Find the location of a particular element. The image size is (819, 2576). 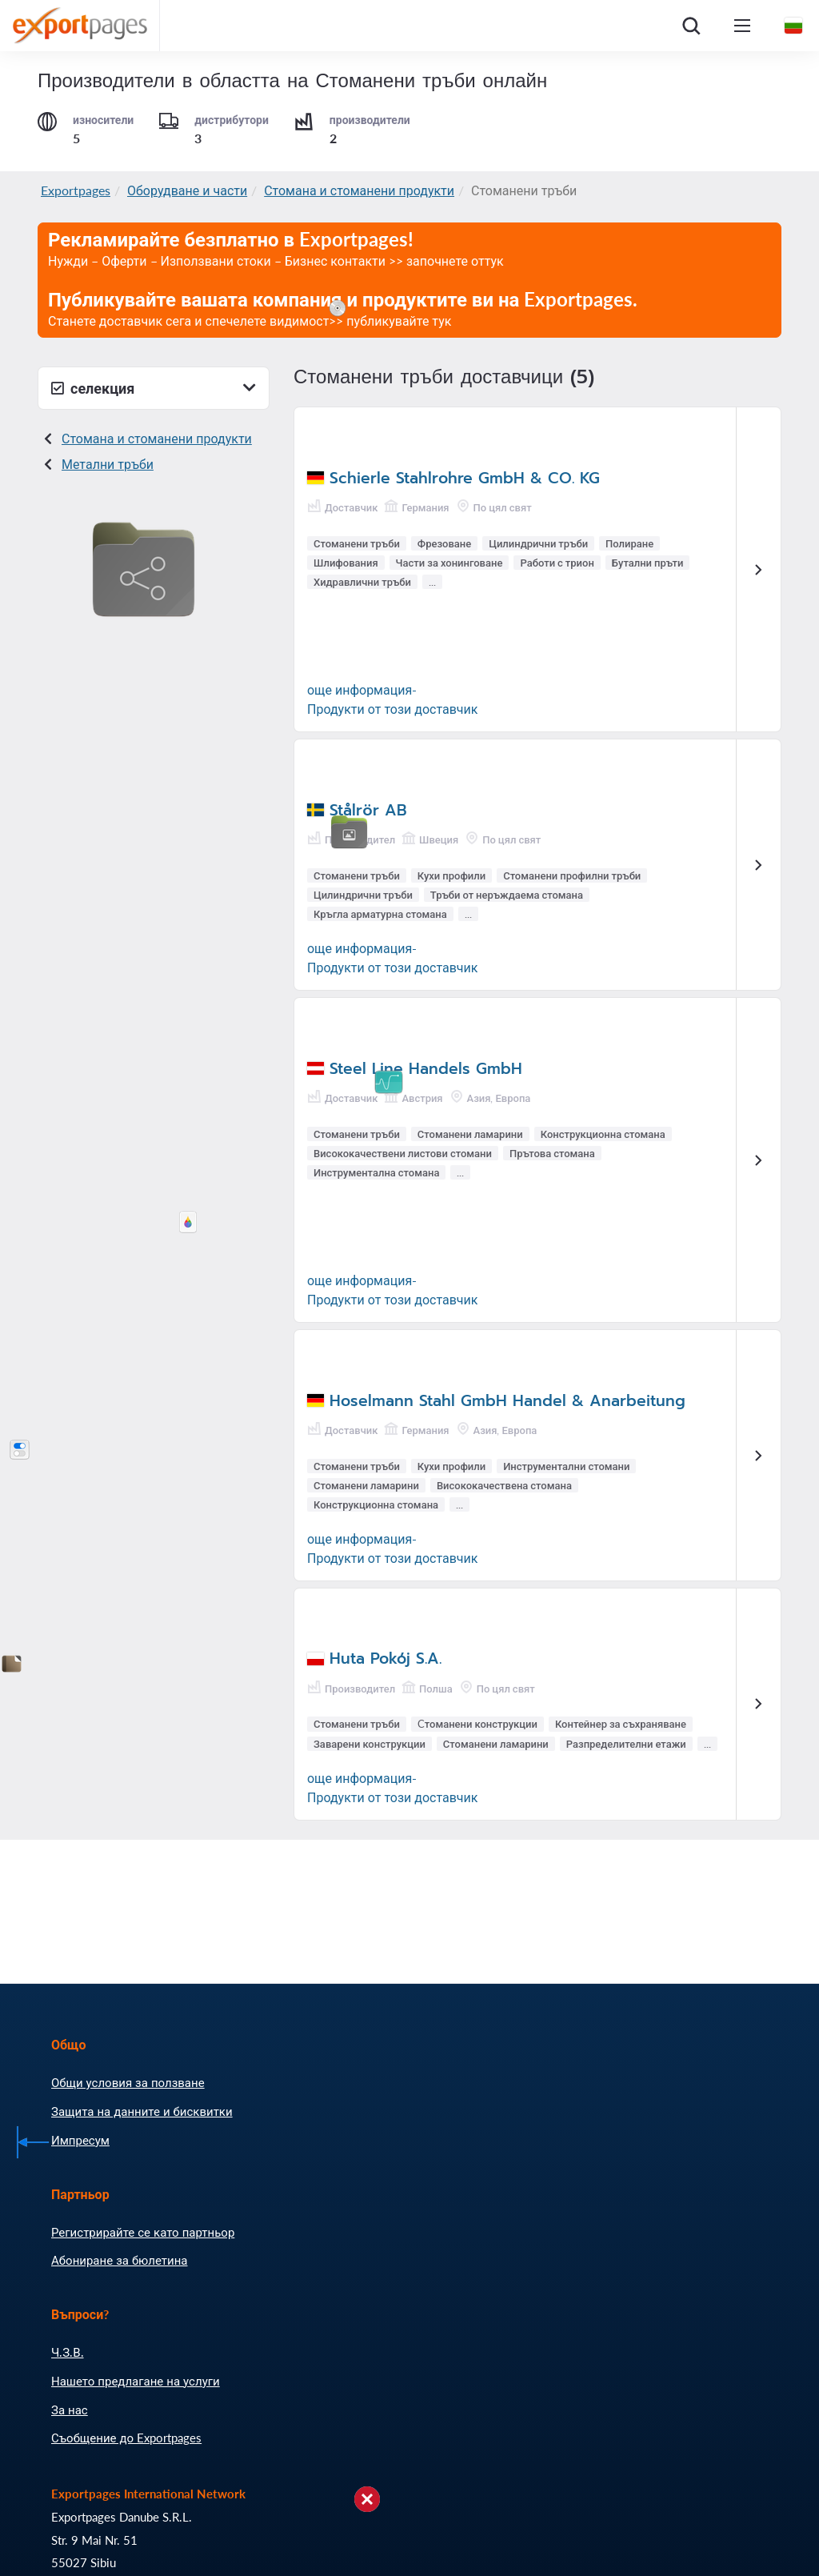

open gnome tweaks application is located at coordinates (19, 1449).